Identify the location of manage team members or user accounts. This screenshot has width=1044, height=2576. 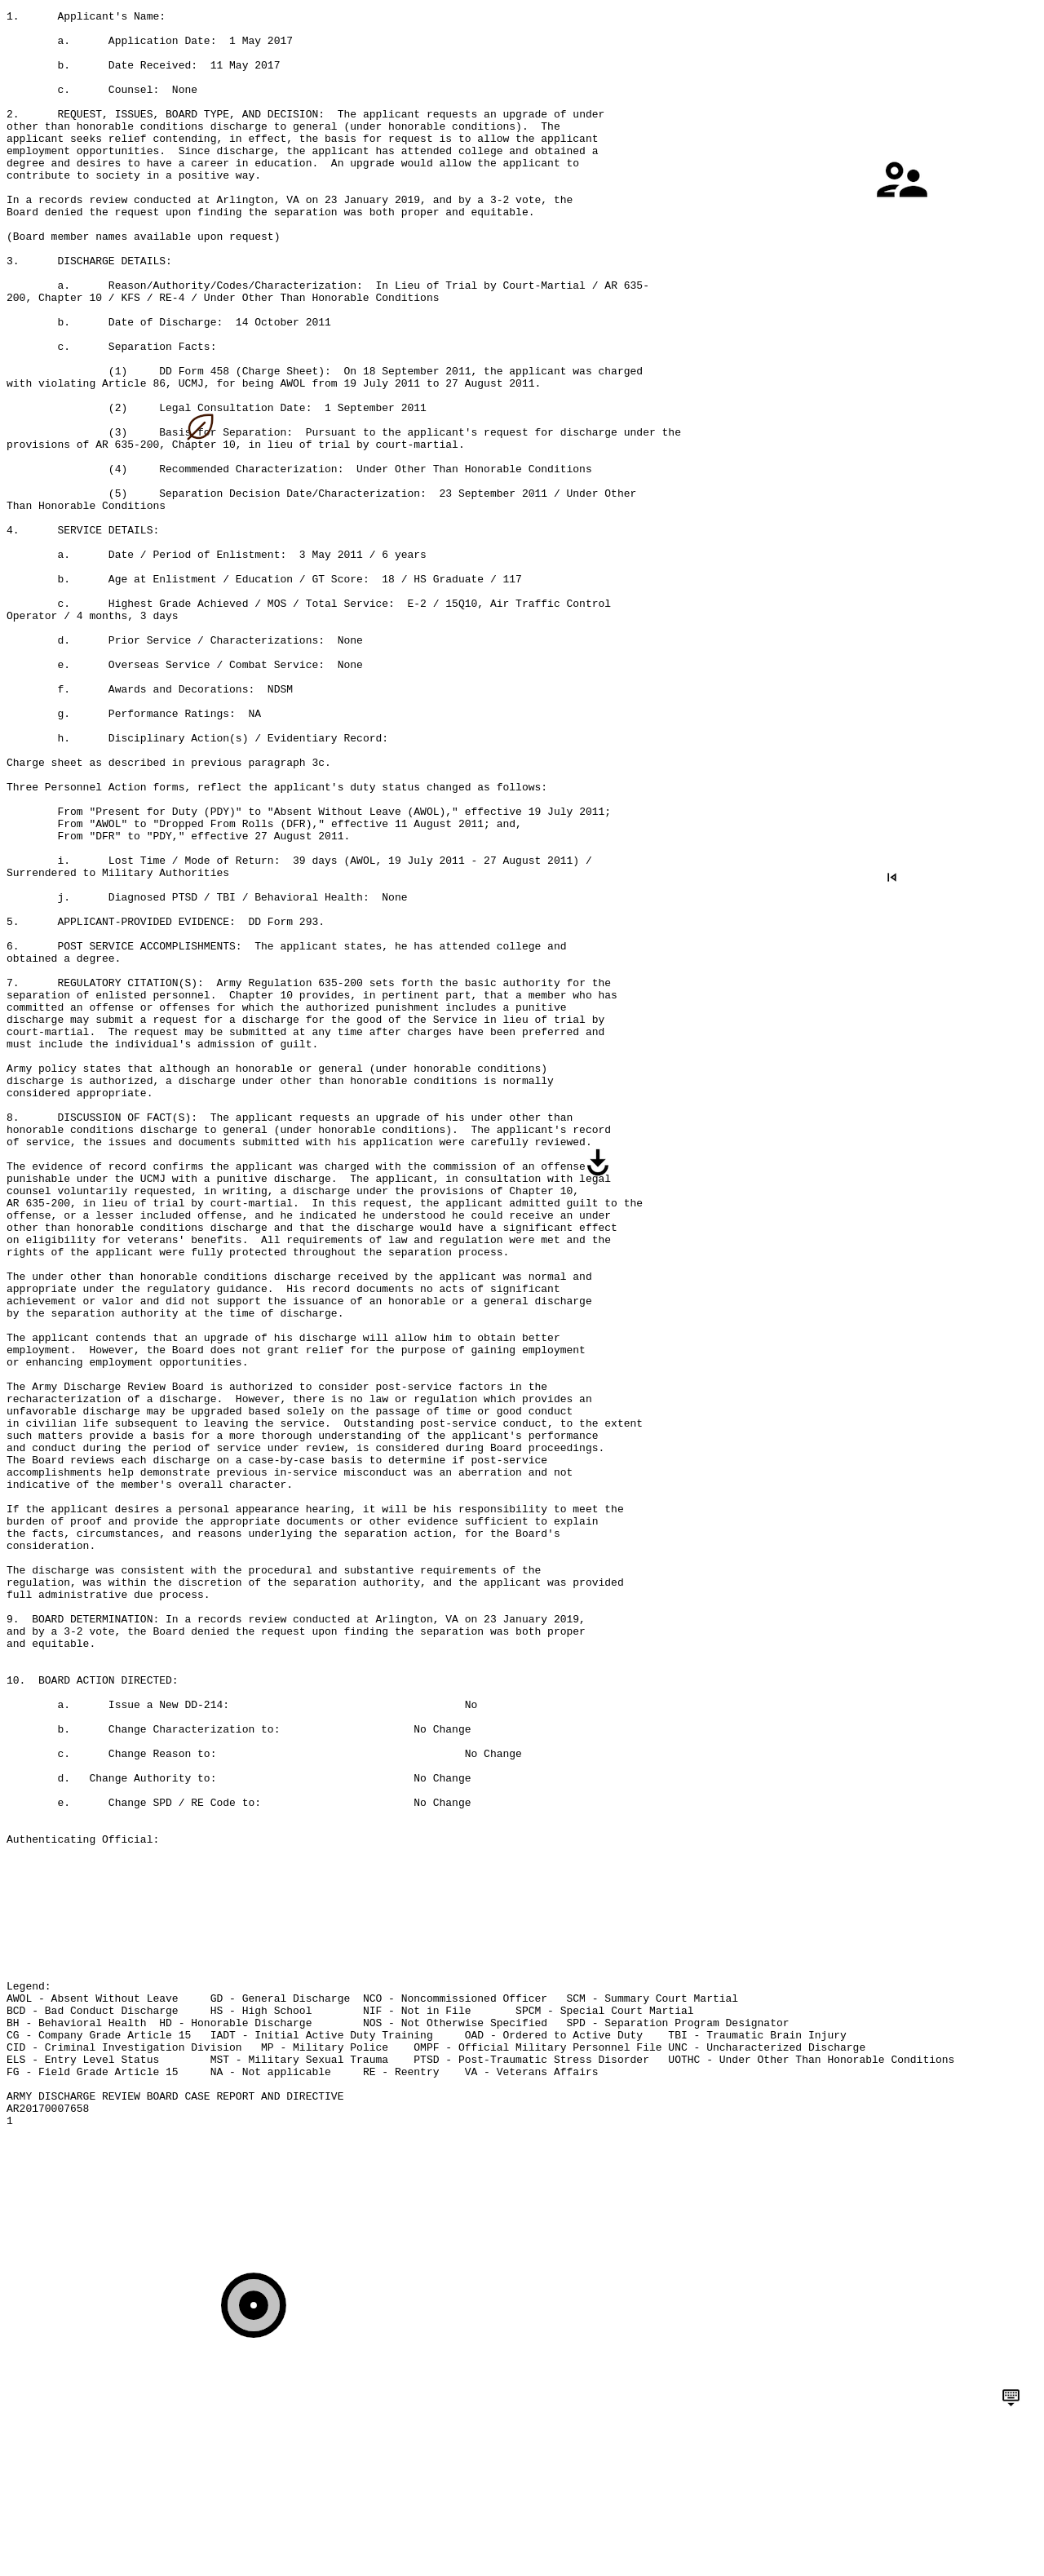
(902, 179).